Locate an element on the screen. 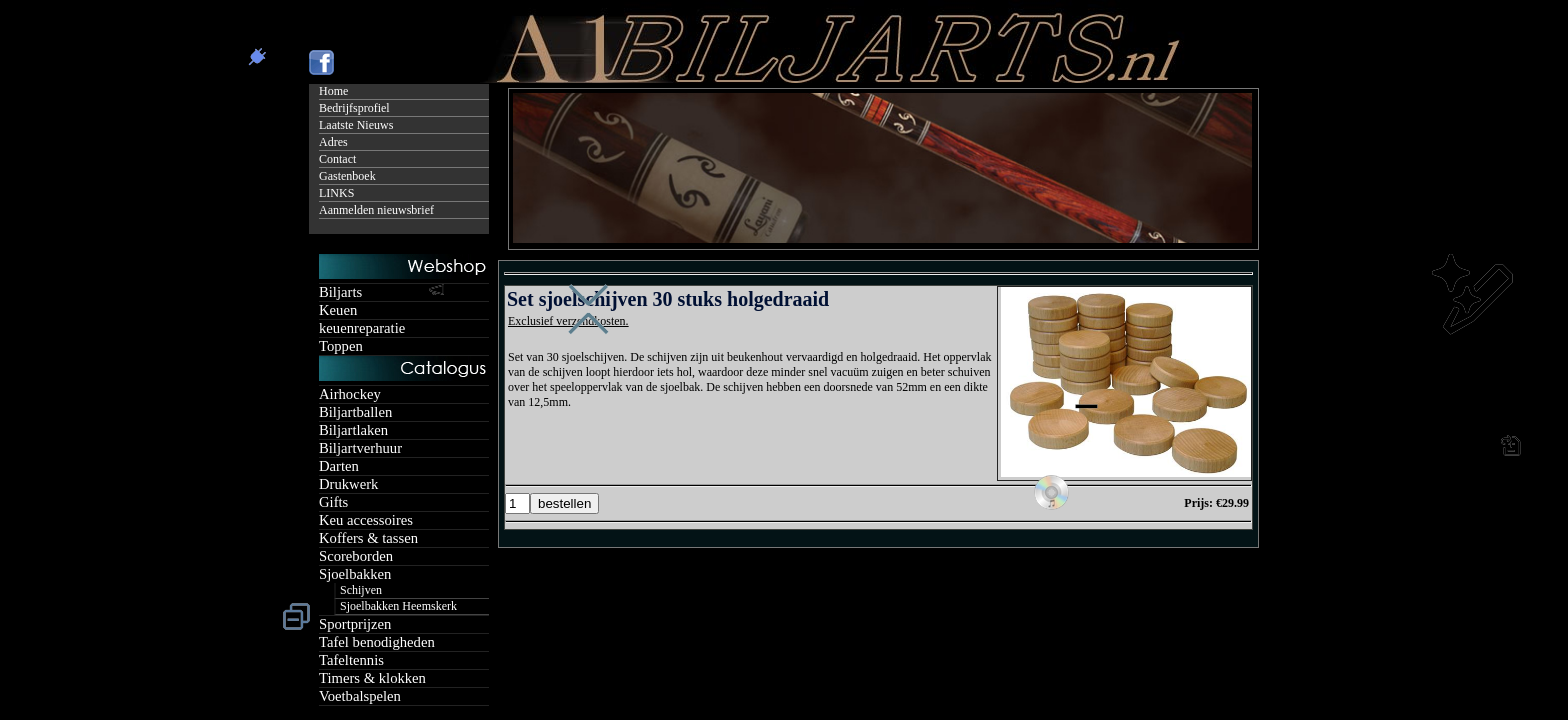 This screenshot has width=1568, height=720. edit with AI assistance is located at coordinates (1475, 297).